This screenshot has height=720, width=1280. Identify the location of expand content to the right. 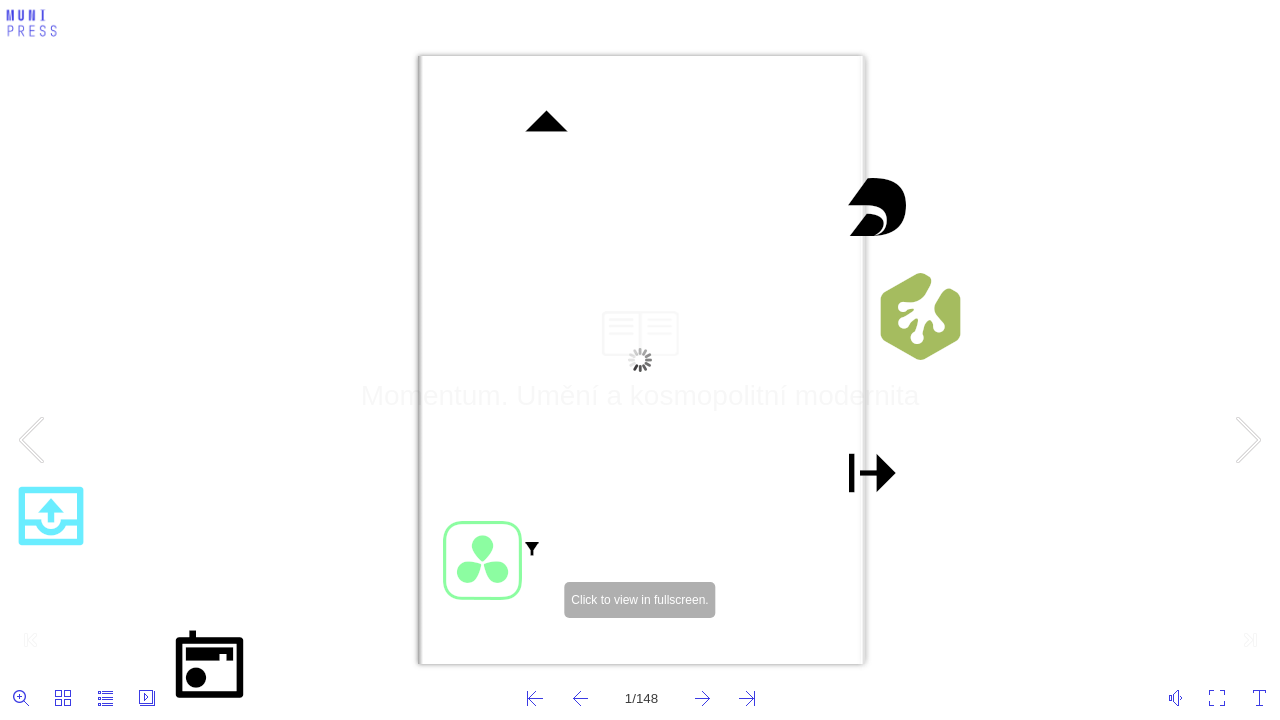
(871, 473).